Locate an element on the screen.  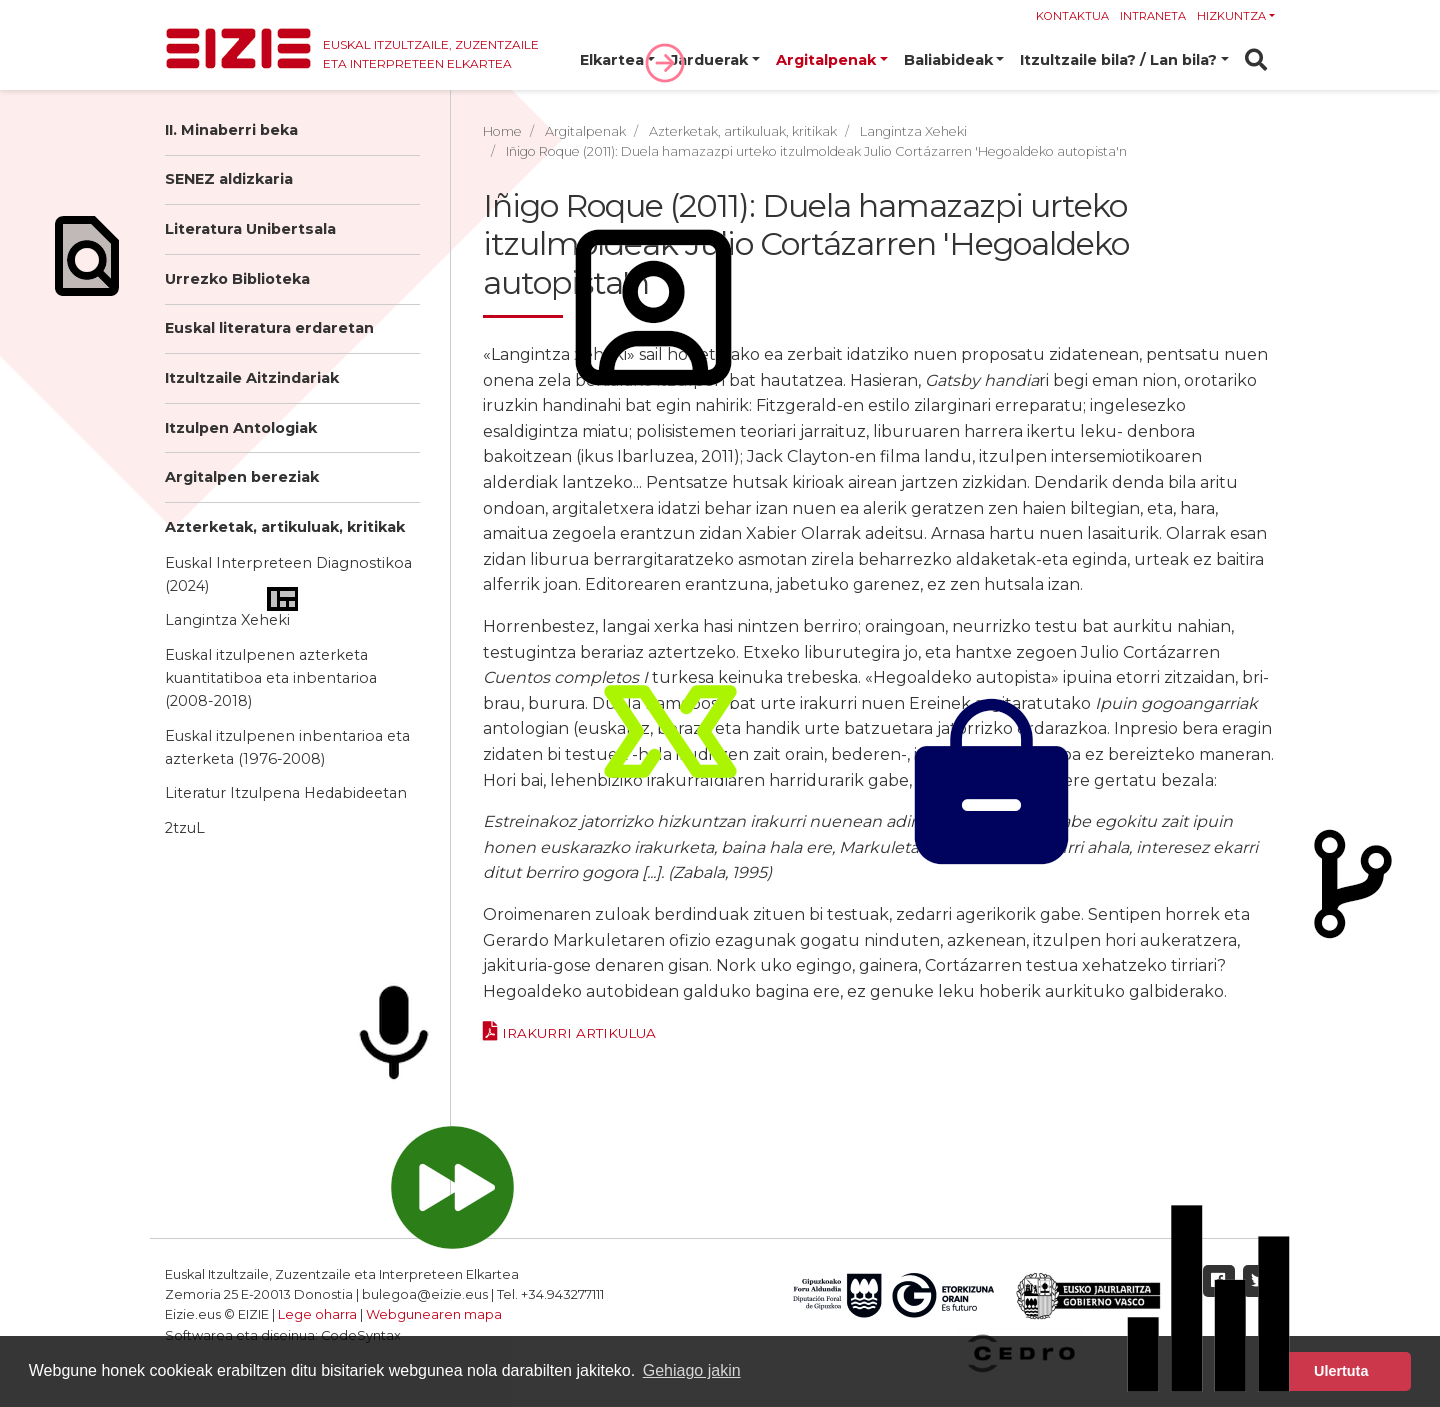
remove item from shopping bag is located at coordinates (991, 781).